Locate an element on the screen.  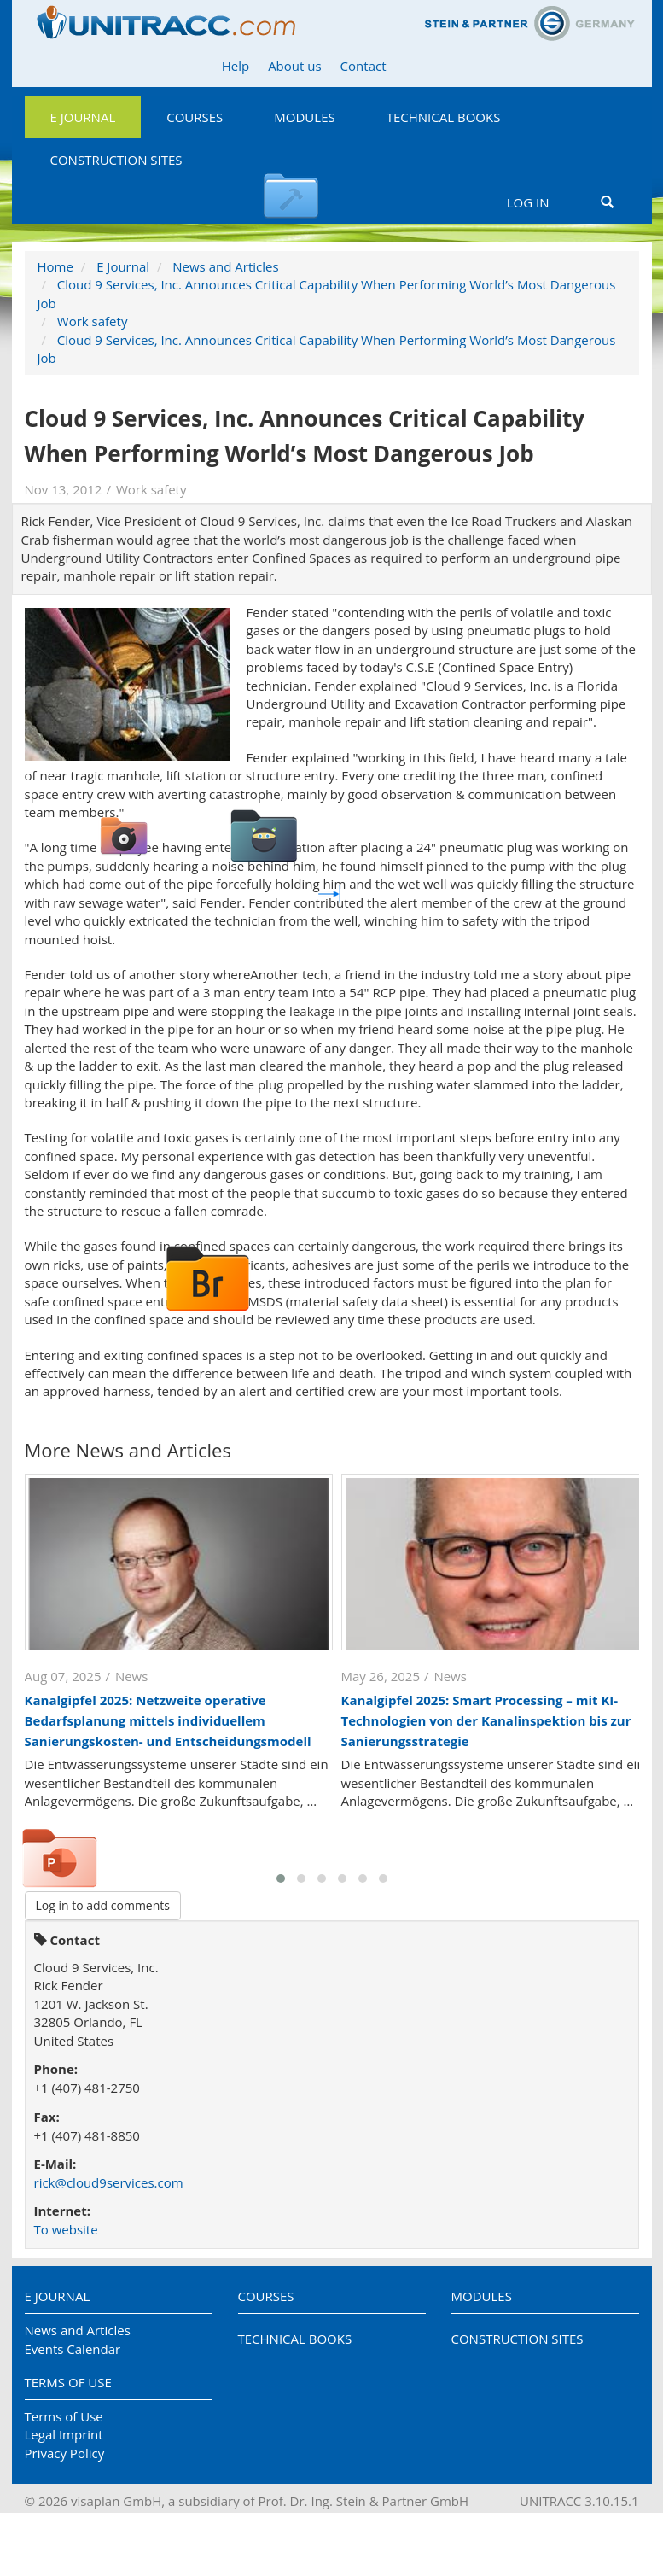
open developer files and projects folder is located at coordinates (291, 196).